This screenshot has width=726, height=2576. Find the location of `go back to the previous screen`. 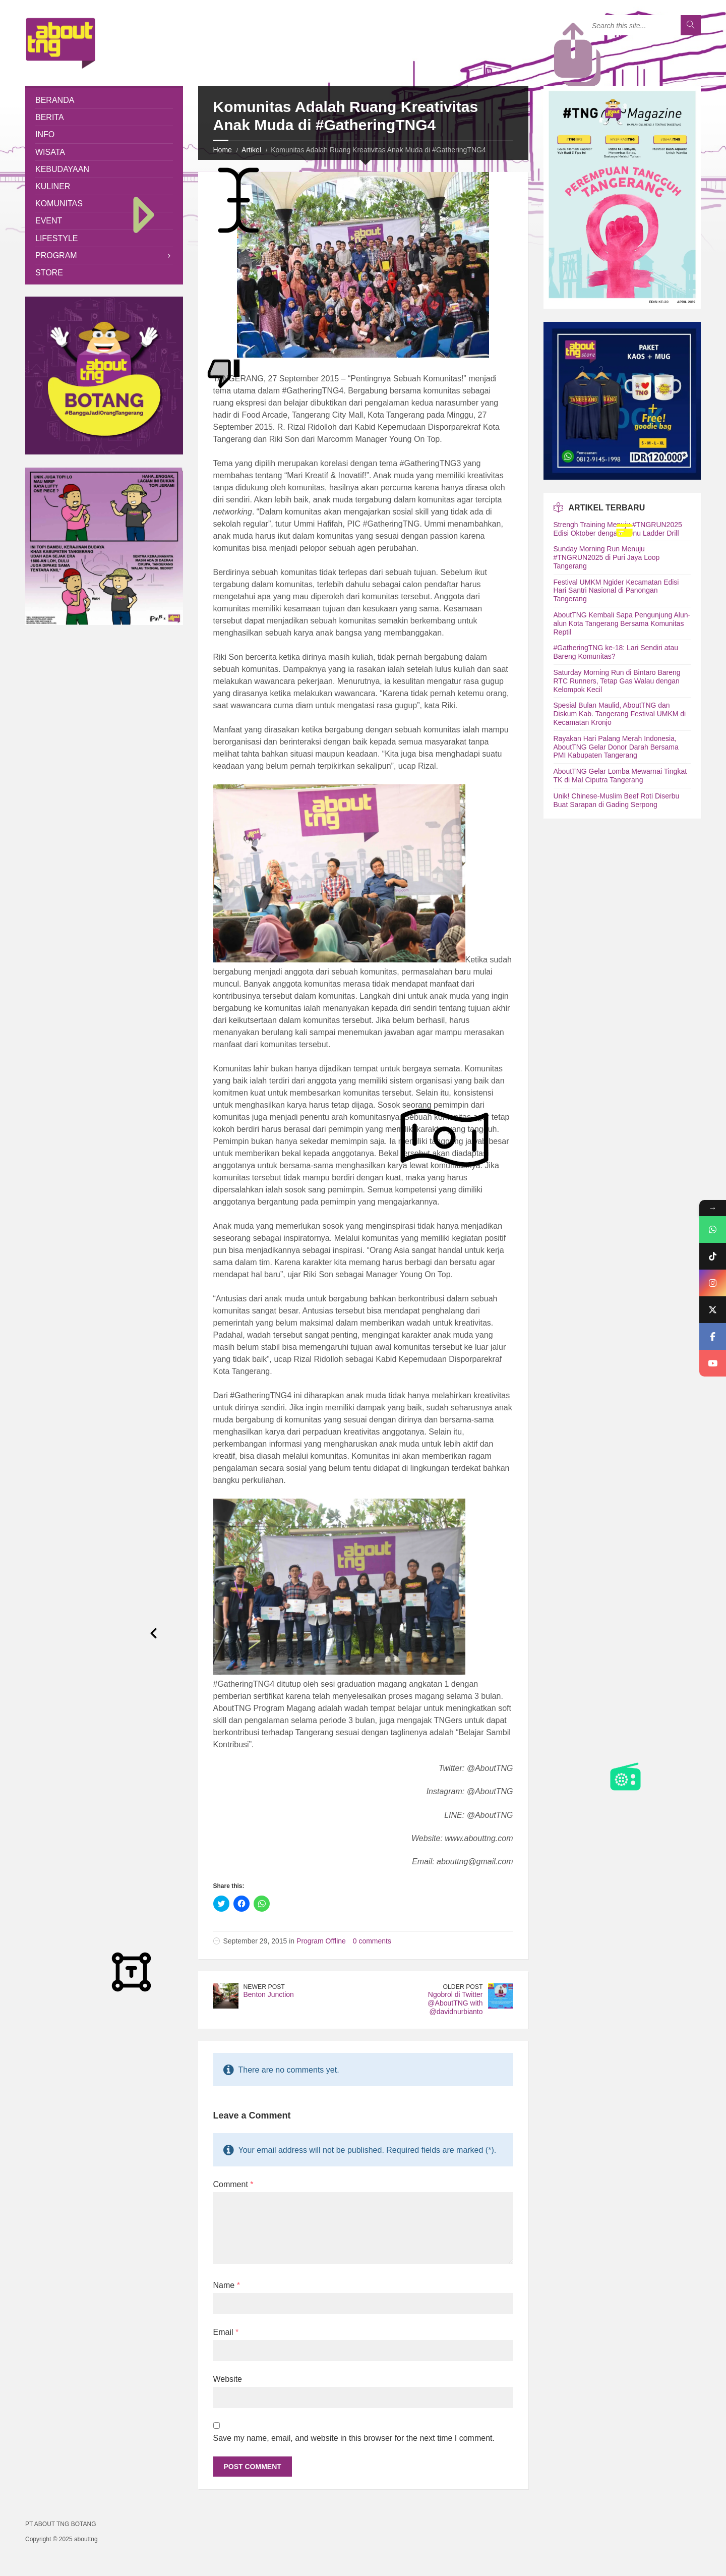

go back to the previous screen is located at coordinates (154, 1633).